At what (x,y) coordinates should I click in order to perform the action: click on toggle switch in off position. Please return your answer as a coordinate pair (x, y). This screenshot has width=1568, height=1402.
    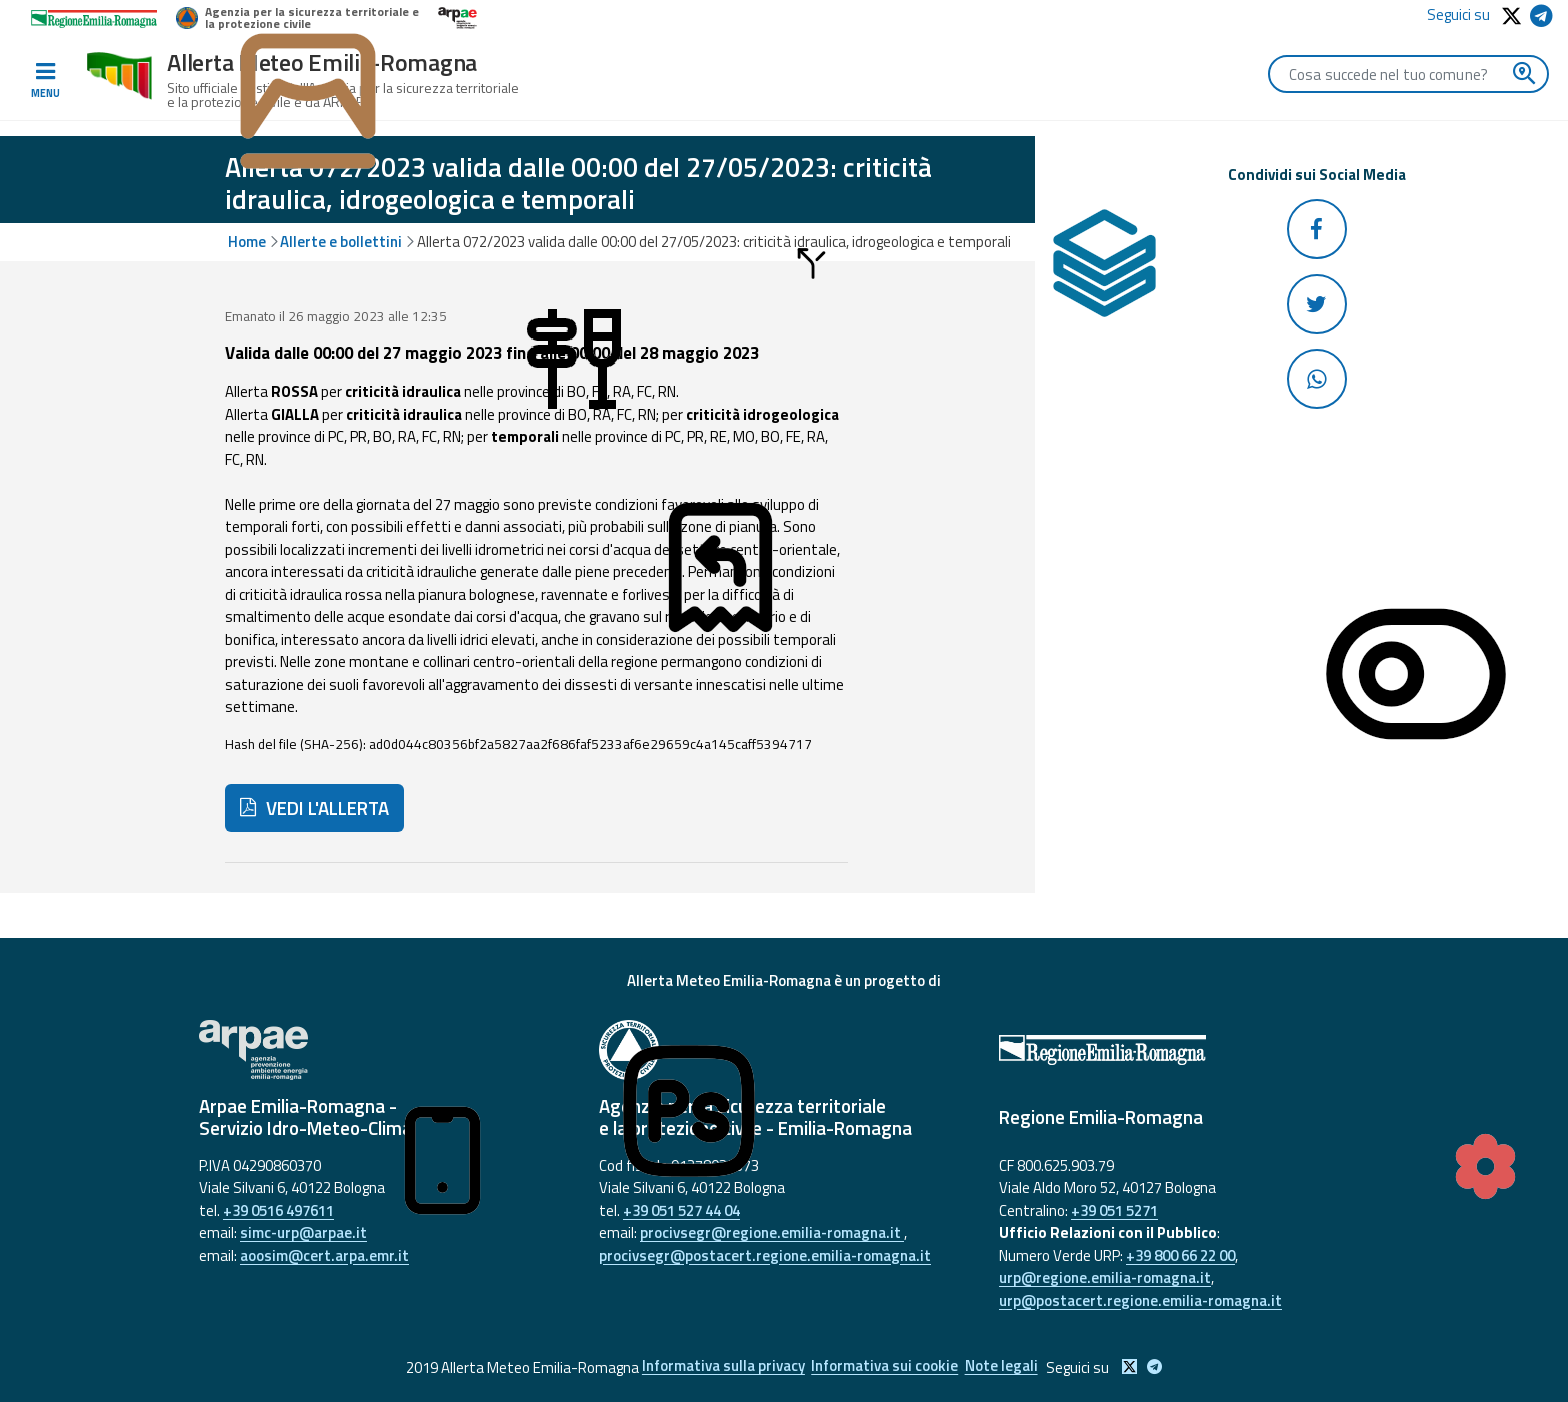
    Looking at the image, I should click on (1416, 674).